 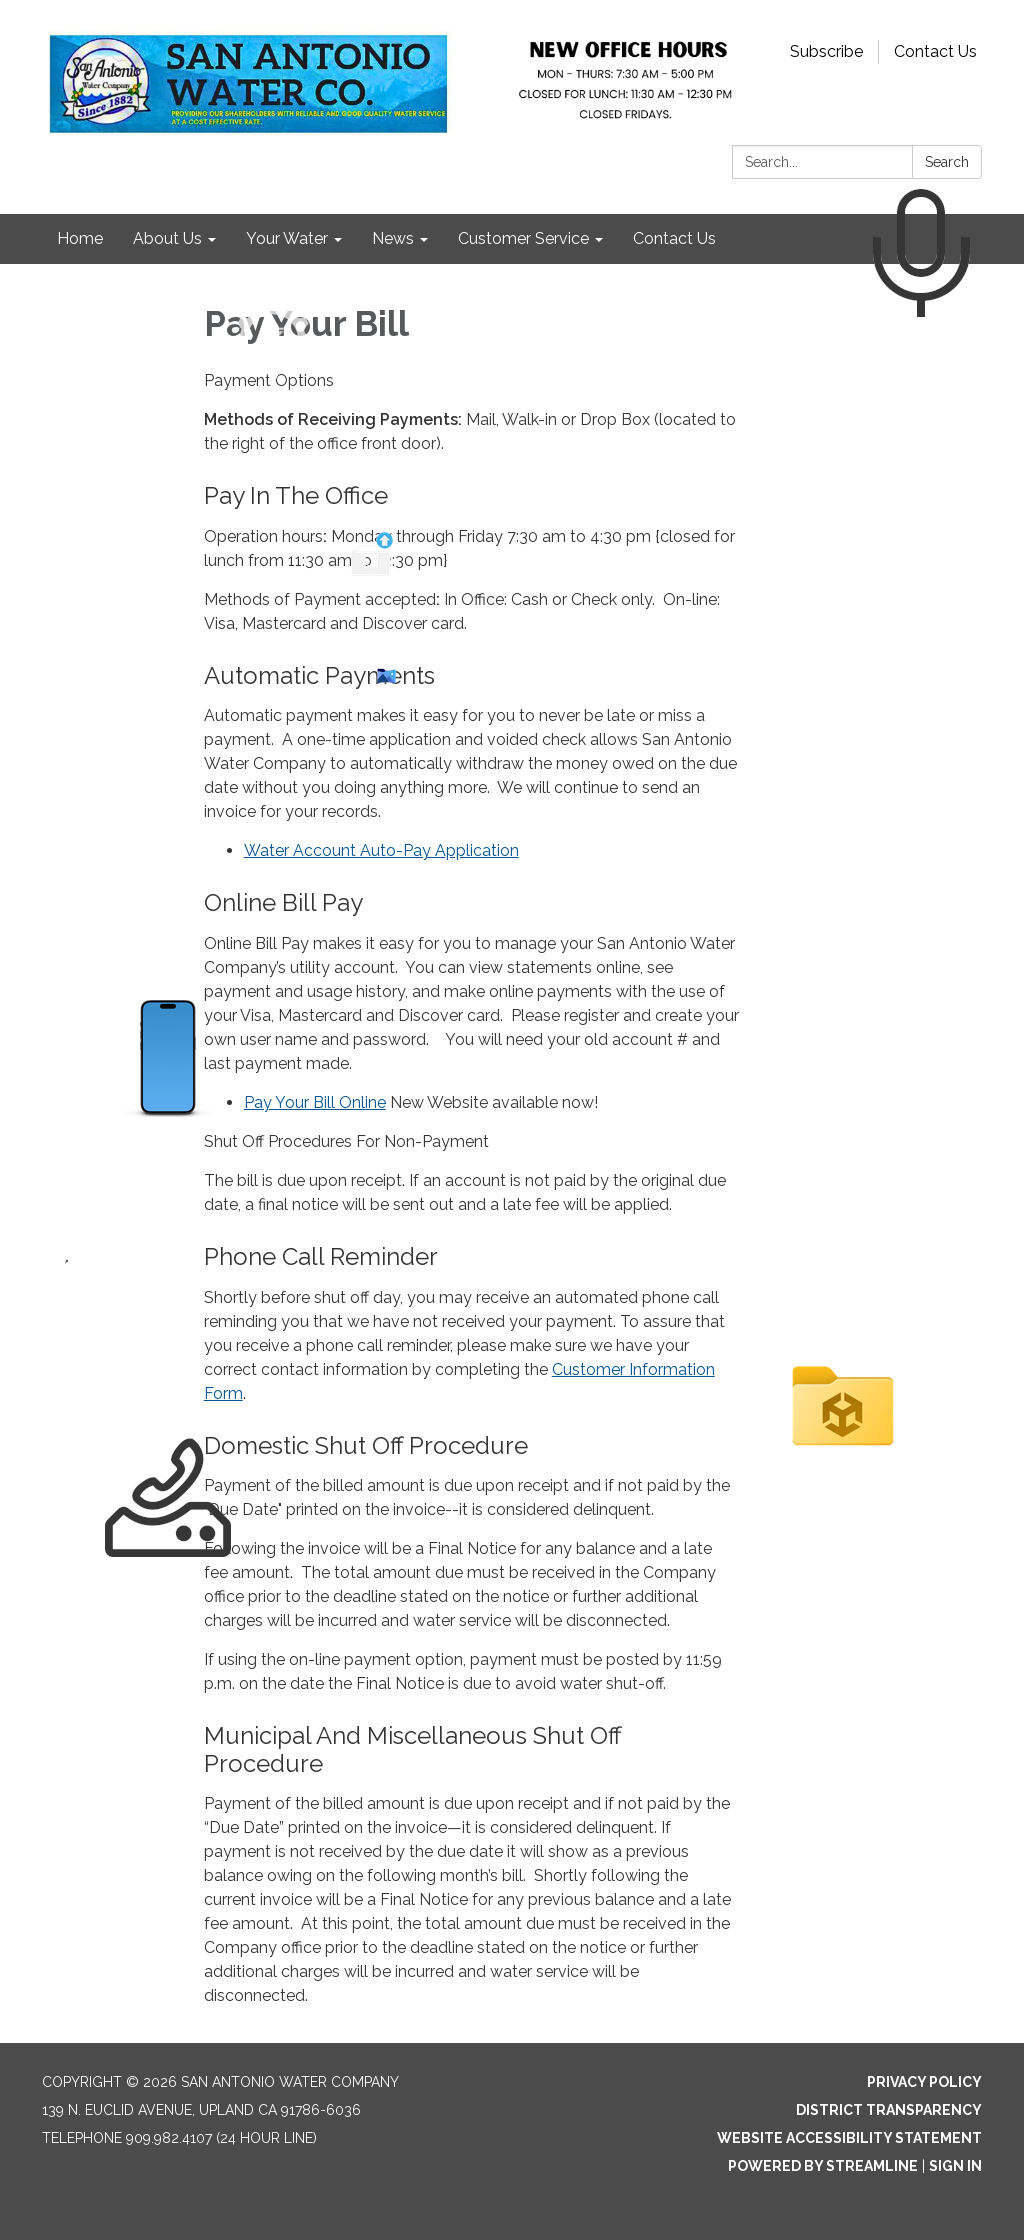 I want to click on indicates a file or folder alias/shortcut, so click(x=77, y=1252).